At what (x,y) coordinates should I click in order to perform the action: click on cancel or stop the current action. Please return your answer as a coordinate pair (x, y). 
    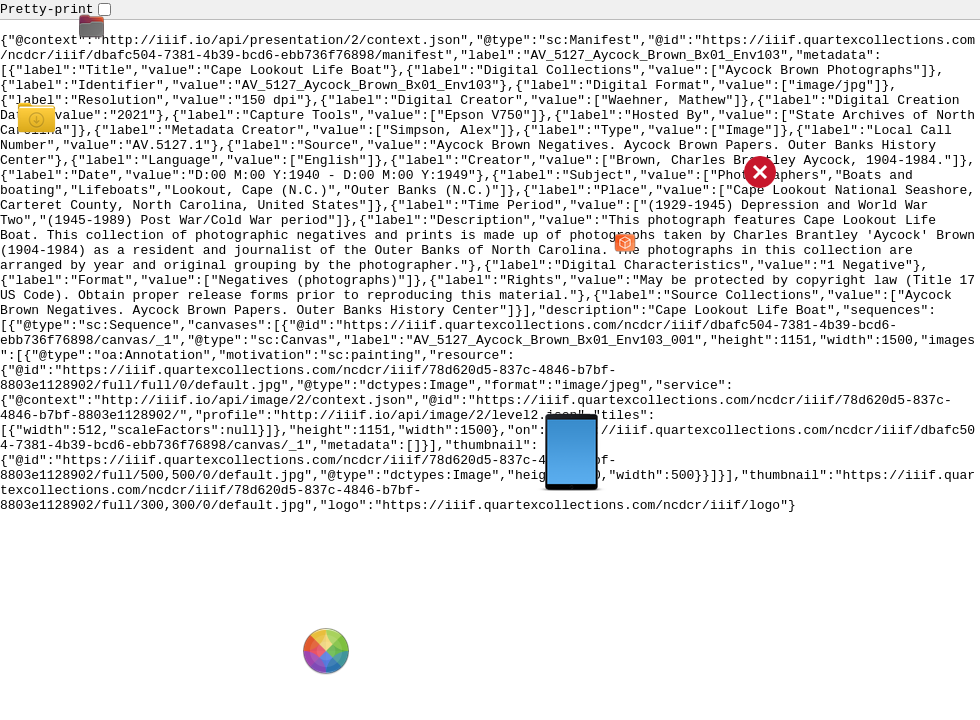
    Looking at the image, I should click on (760, 172).